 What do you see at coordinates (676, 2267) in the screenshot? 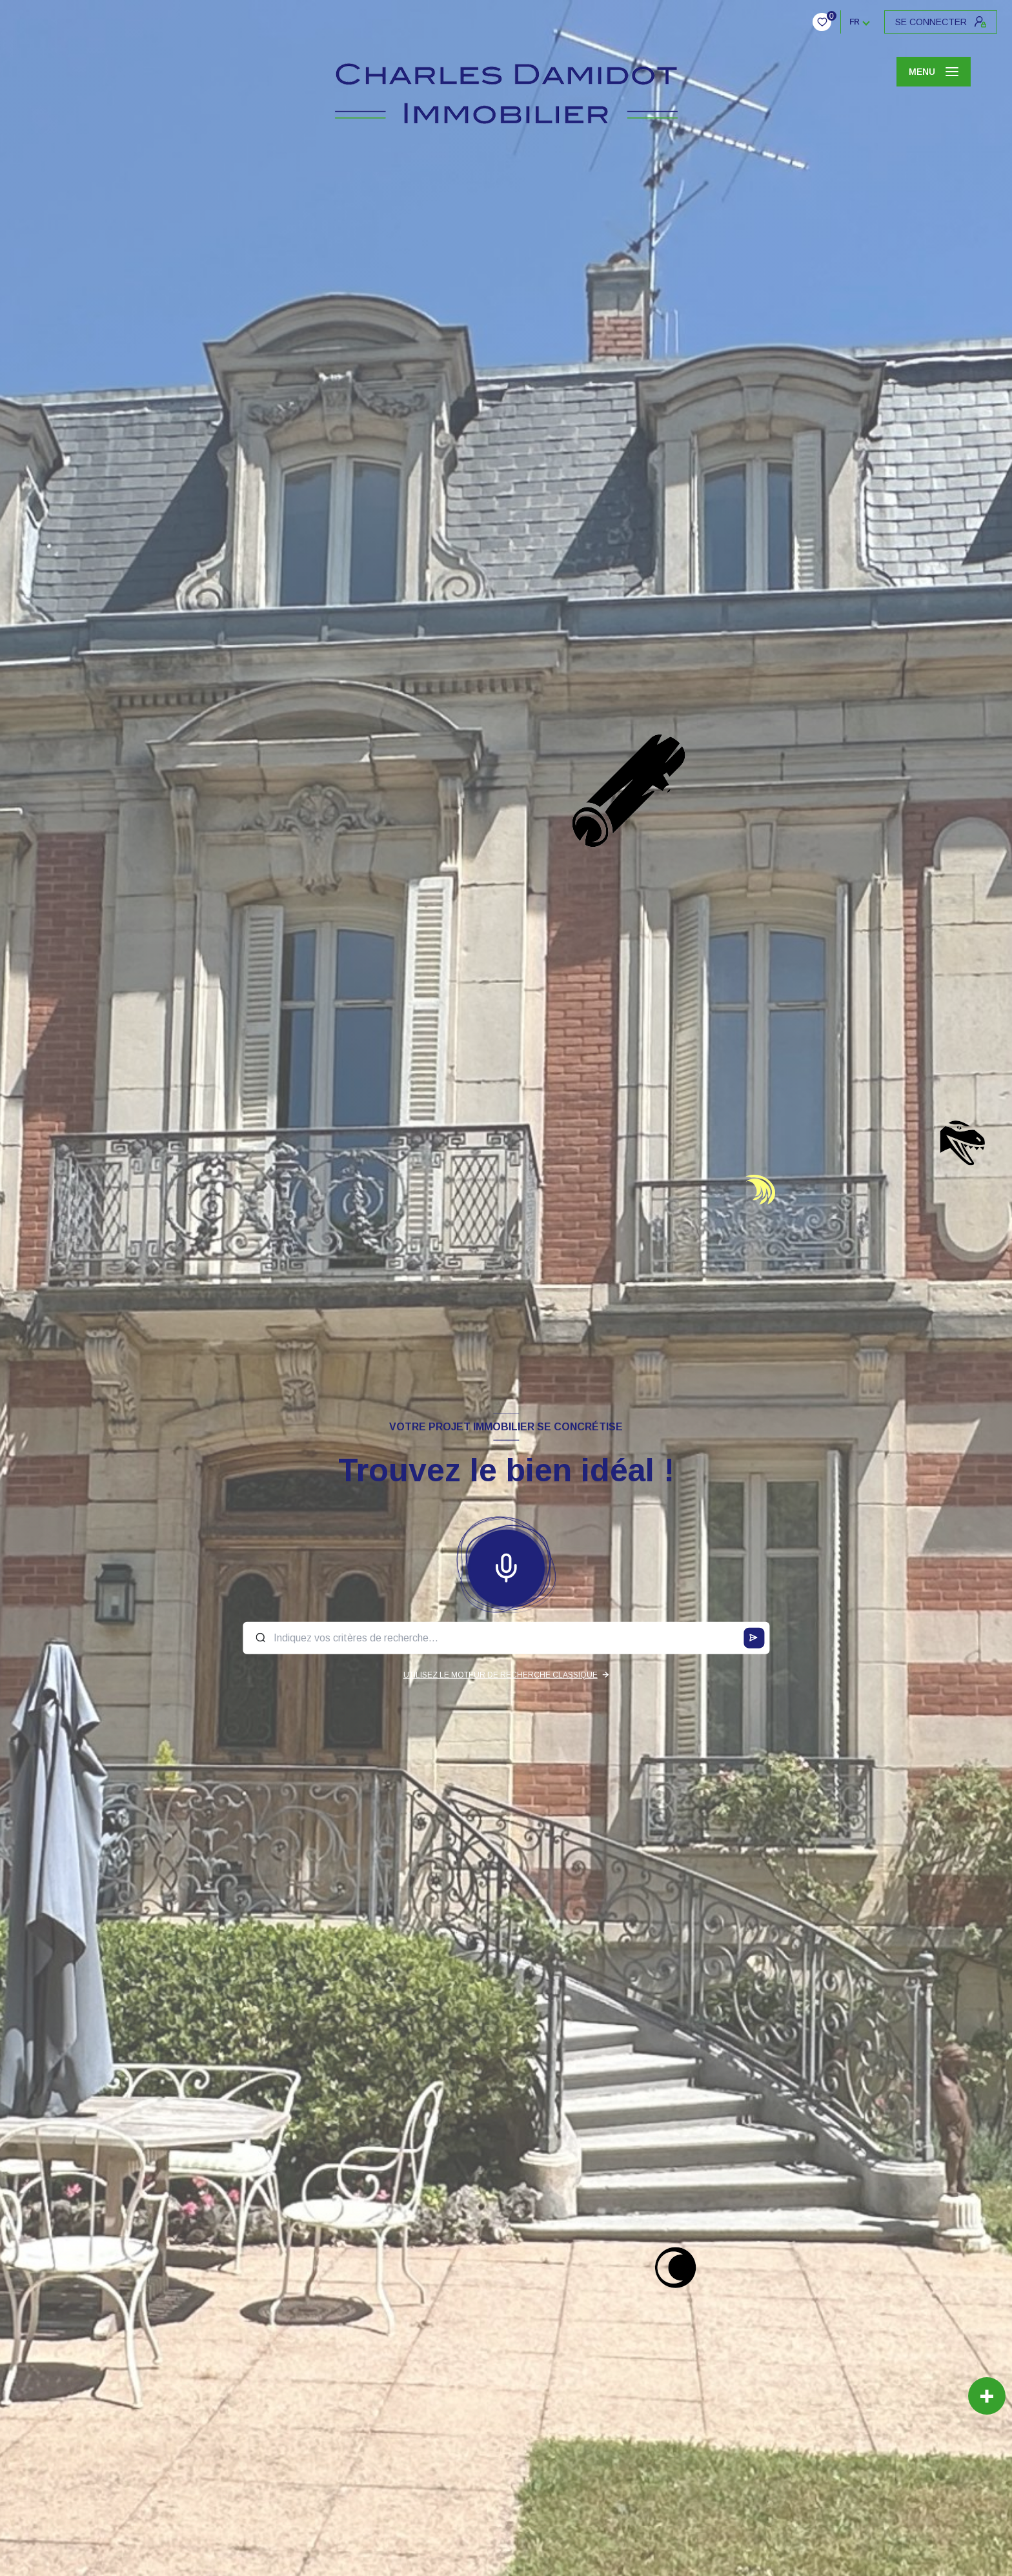
I see `toggle dark mode or night theme` at bounding box center [676, 2267].